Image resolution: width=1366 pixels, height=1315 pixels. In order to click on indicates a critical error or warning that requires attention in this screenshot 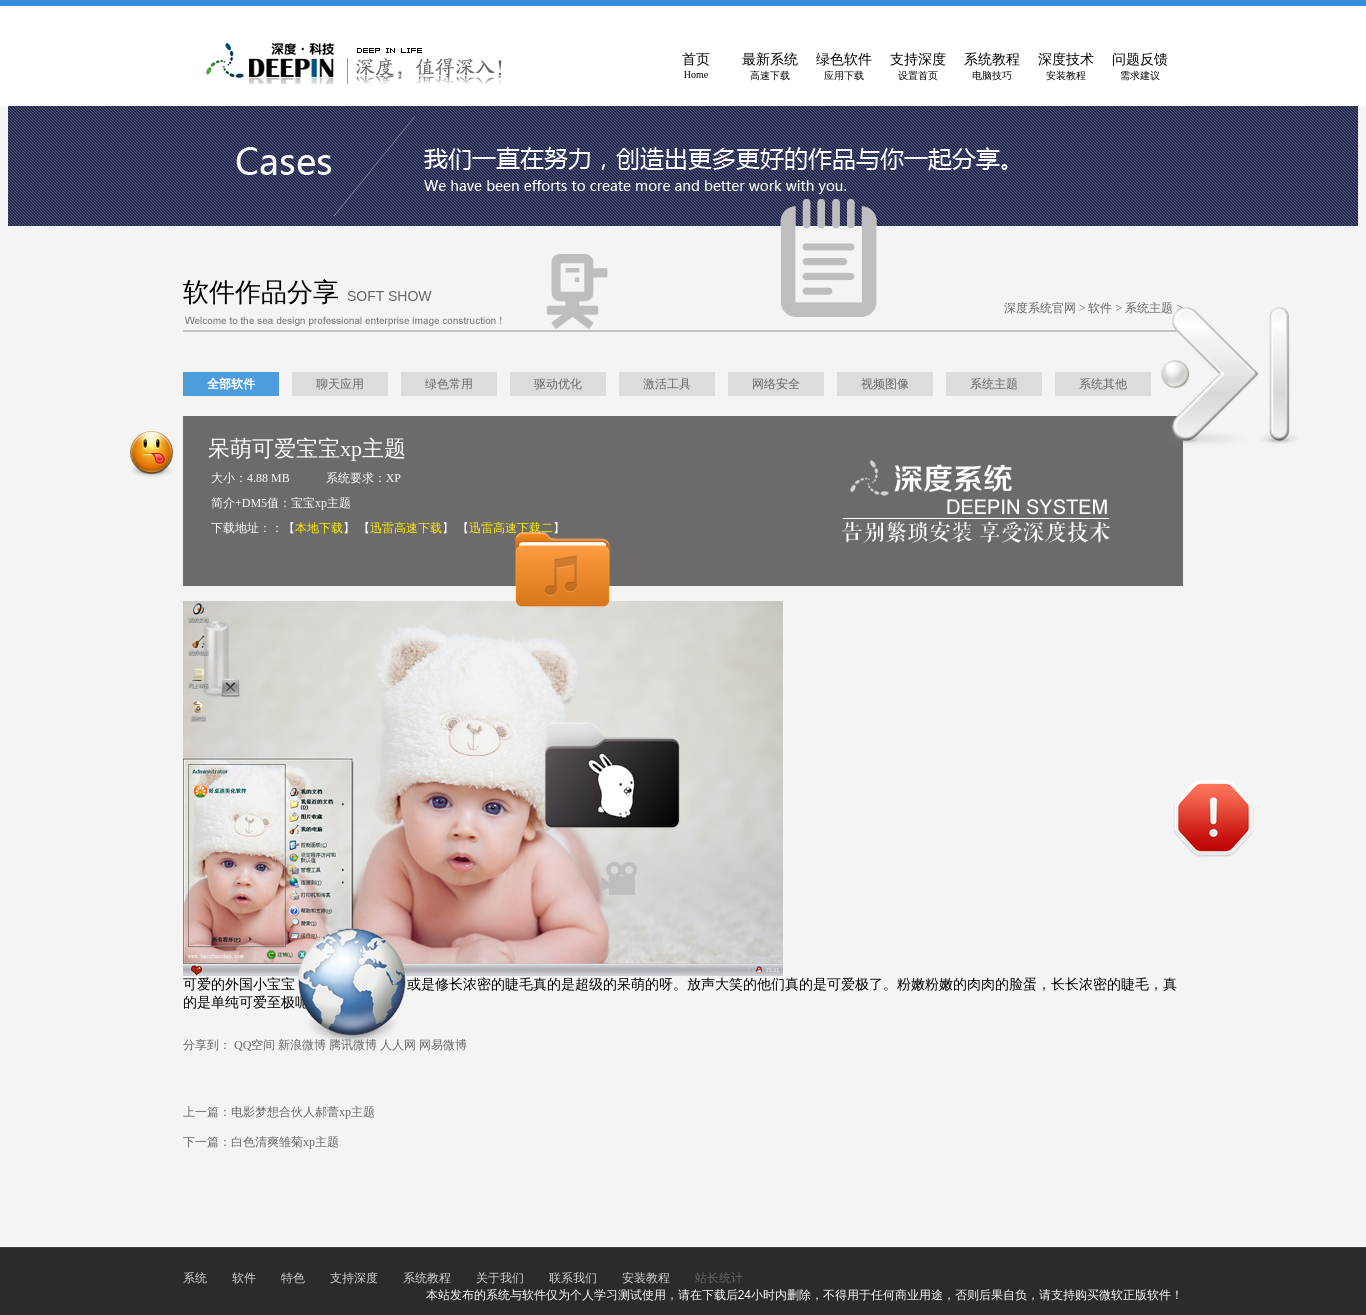, I will do `click(1213, 817)`.